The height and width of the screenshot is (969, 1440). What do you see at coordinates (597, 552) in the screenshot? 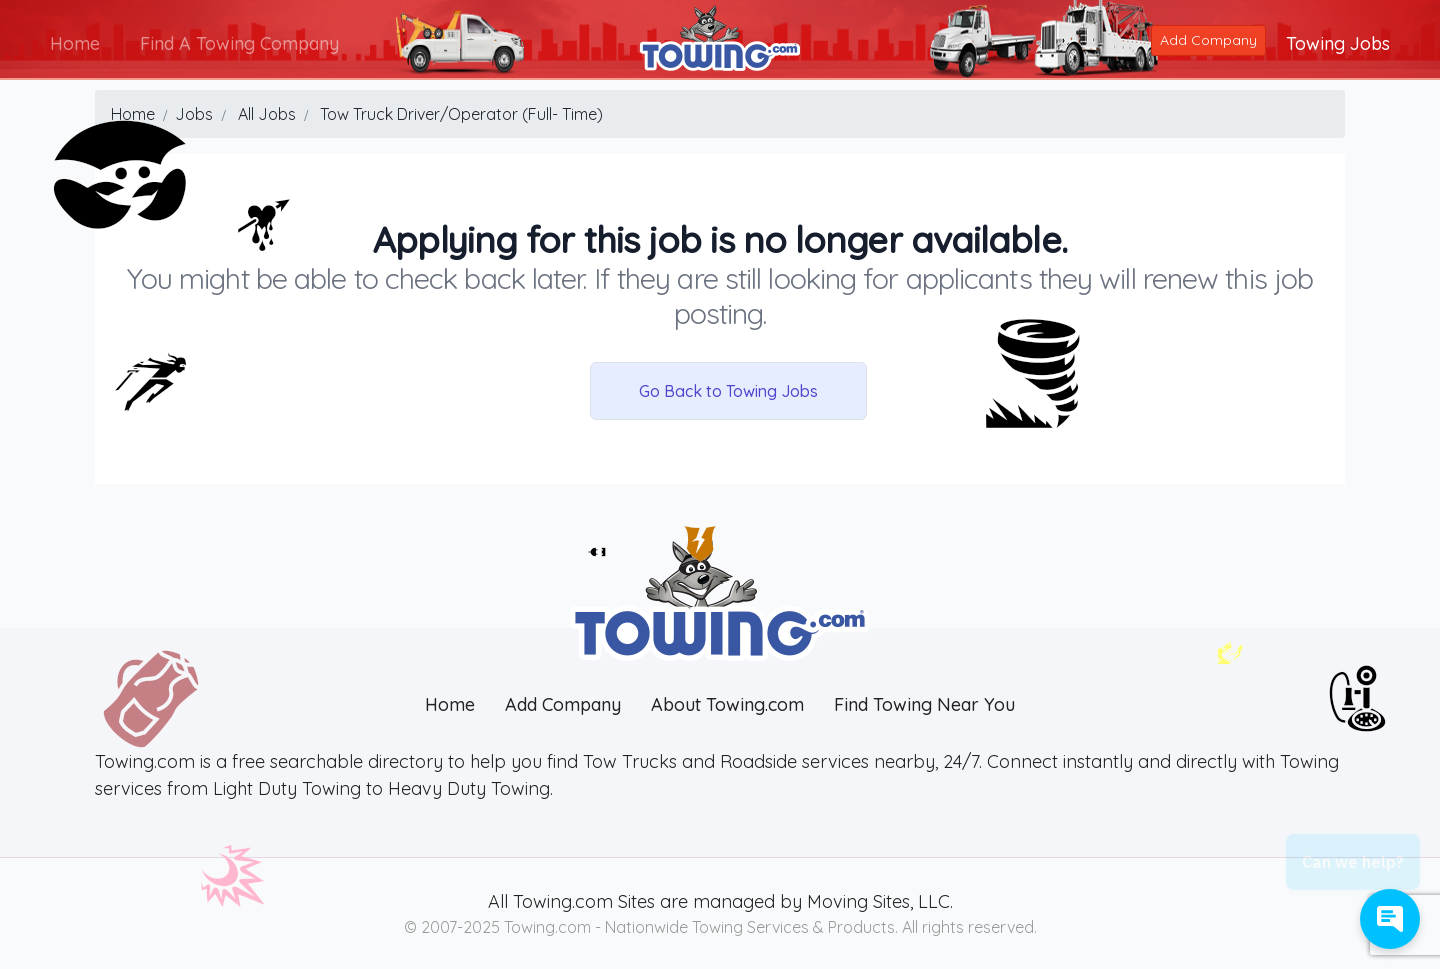
I see `indicates disconnected or offline status` at bounding box center [597, 552].